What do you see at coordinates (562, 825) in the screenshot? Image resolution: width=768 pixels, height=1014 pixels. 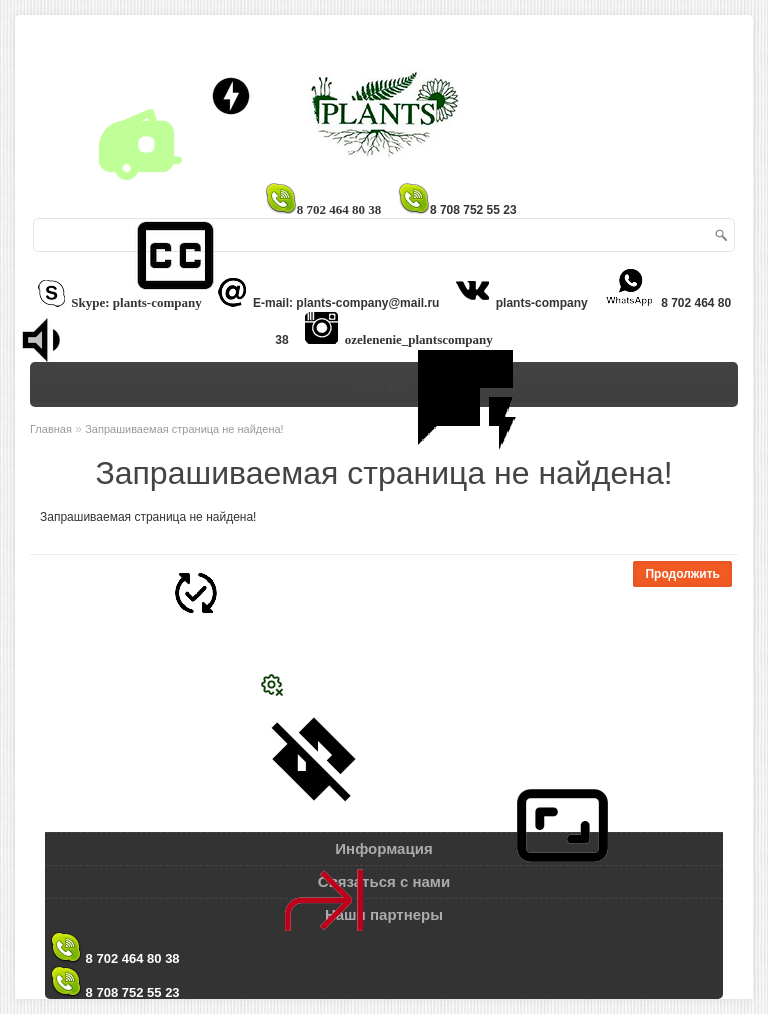 I see `adjust aspect ratio settings` at bounding box center [562, 825].